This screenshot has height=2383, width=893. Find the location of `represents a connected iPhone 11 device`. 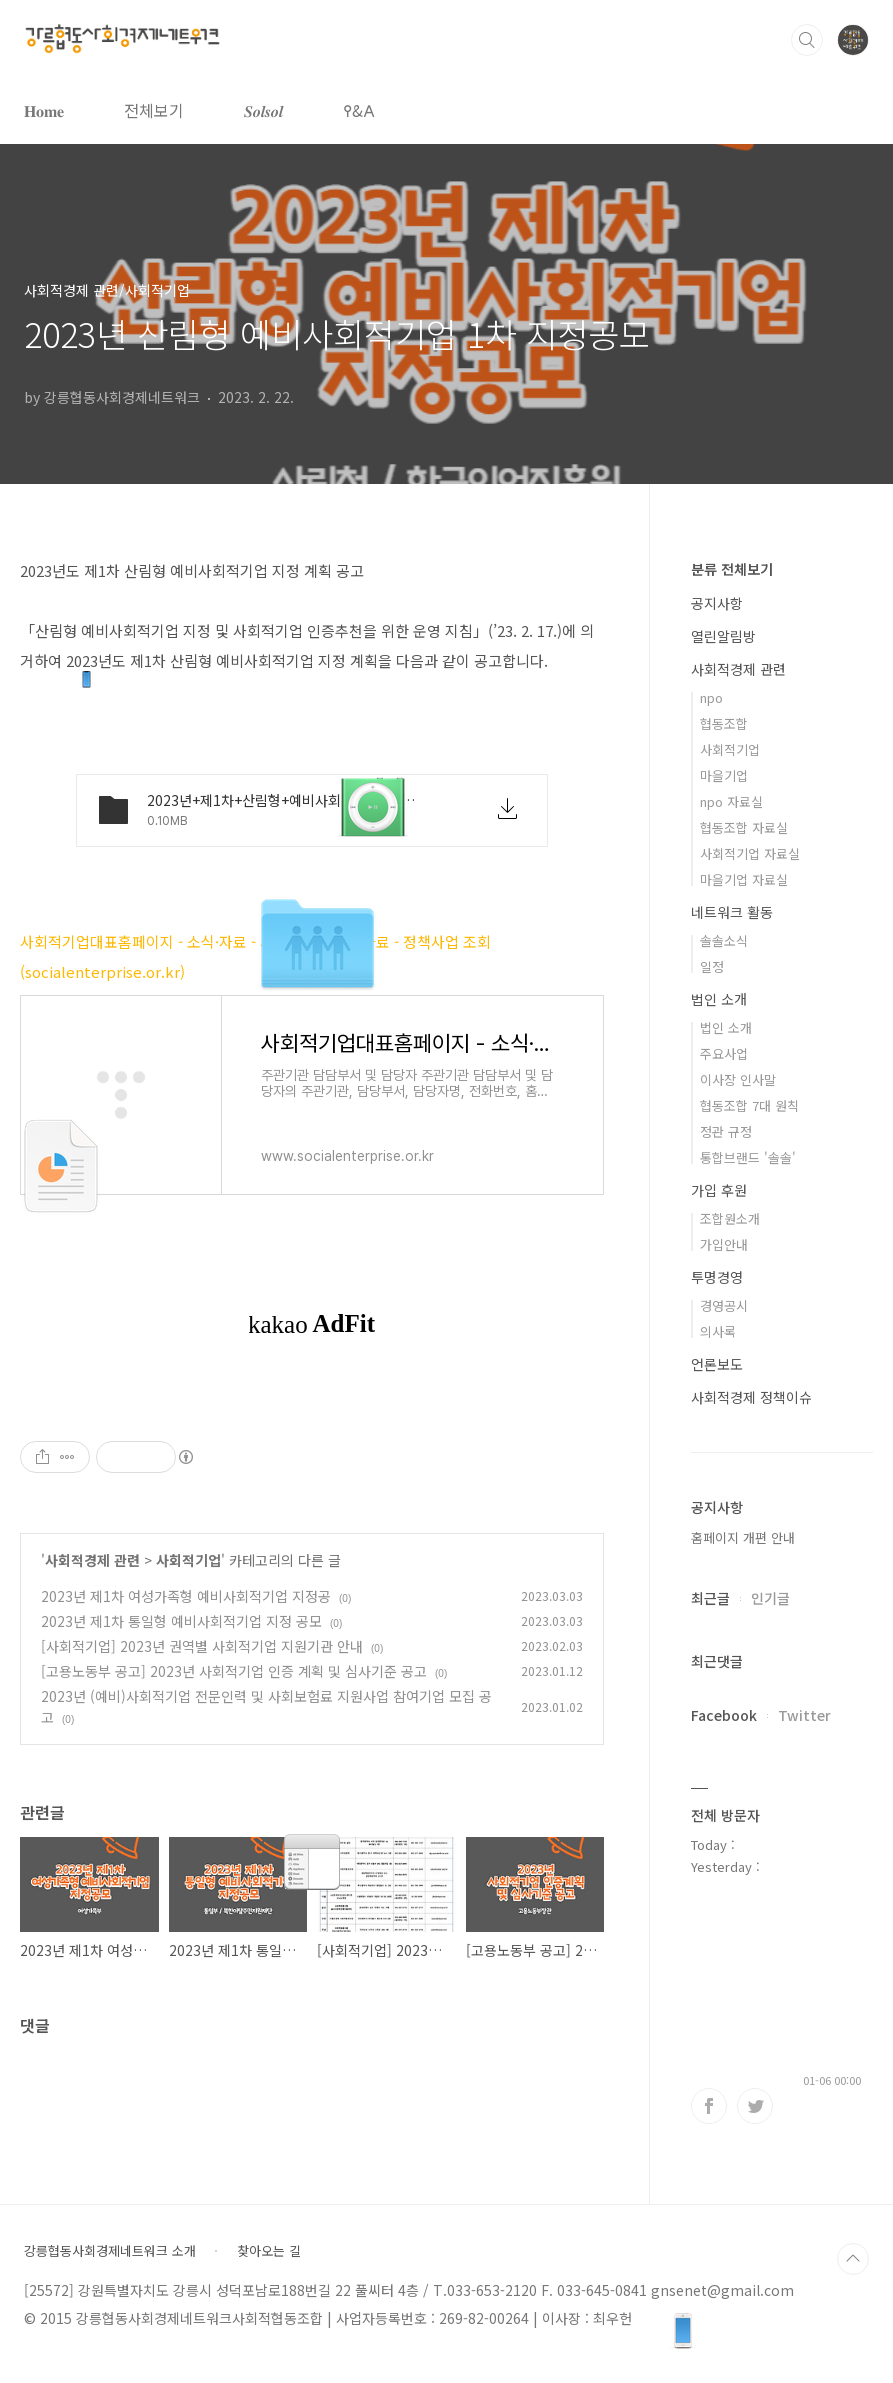

represents a connected iPhone 11 device is located at coordinates (86, 679).